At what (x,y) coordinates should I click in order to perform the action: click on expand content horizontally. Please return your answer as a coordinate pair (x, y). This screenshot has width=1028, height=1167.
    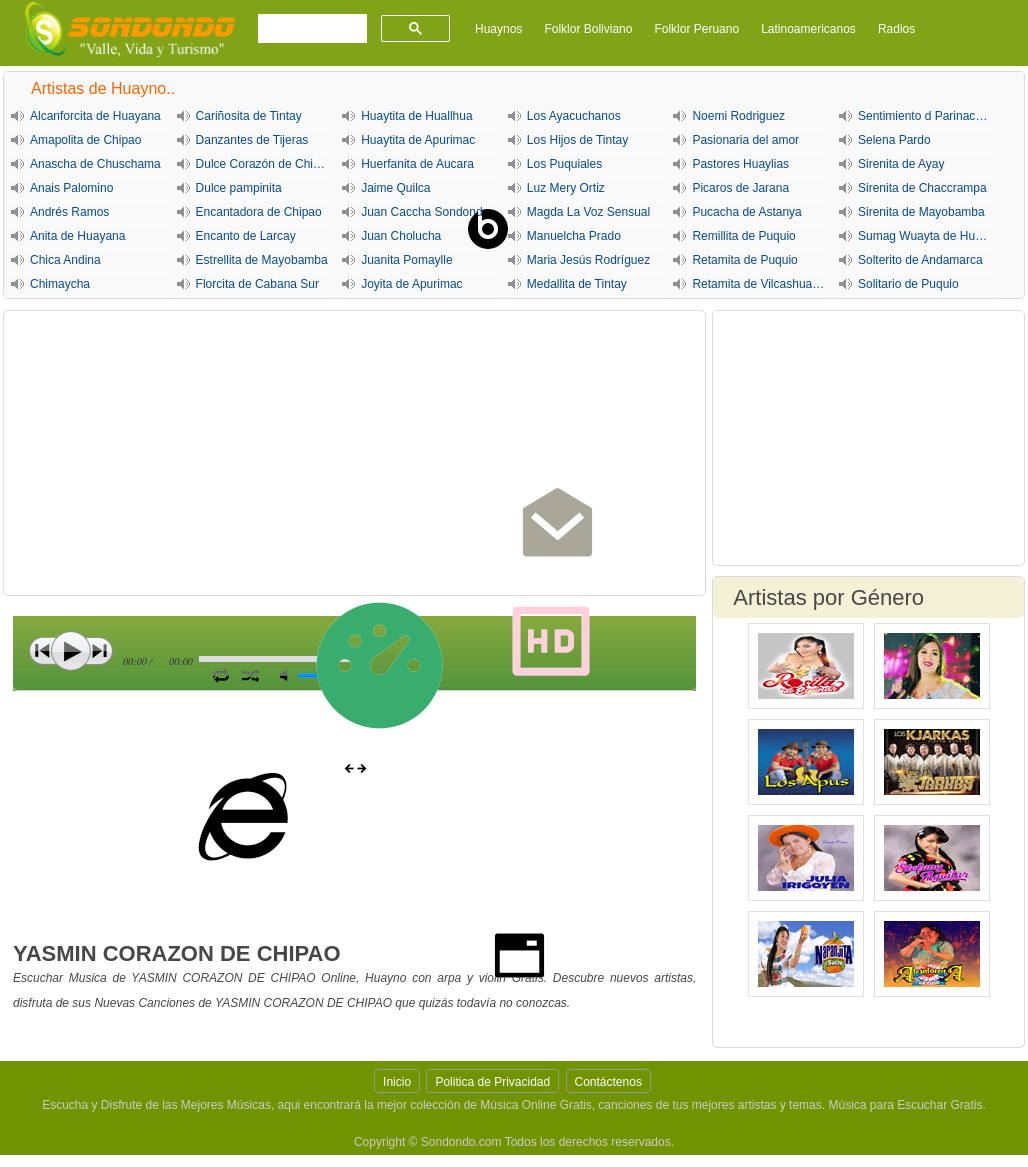
    Looking at the image, I should click on (355, 768).